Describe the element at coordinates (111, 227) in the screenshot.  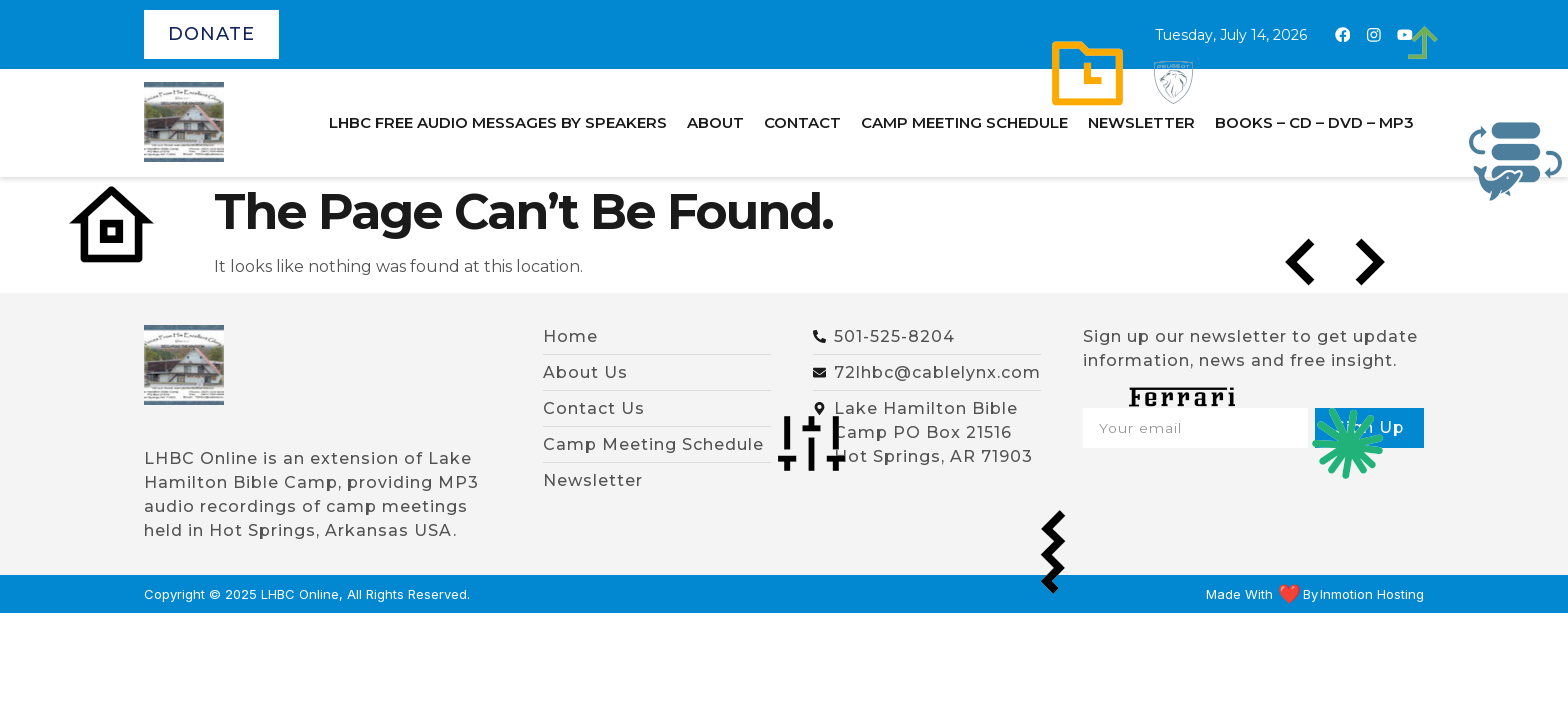
I see `navigate to home screen` at that location.